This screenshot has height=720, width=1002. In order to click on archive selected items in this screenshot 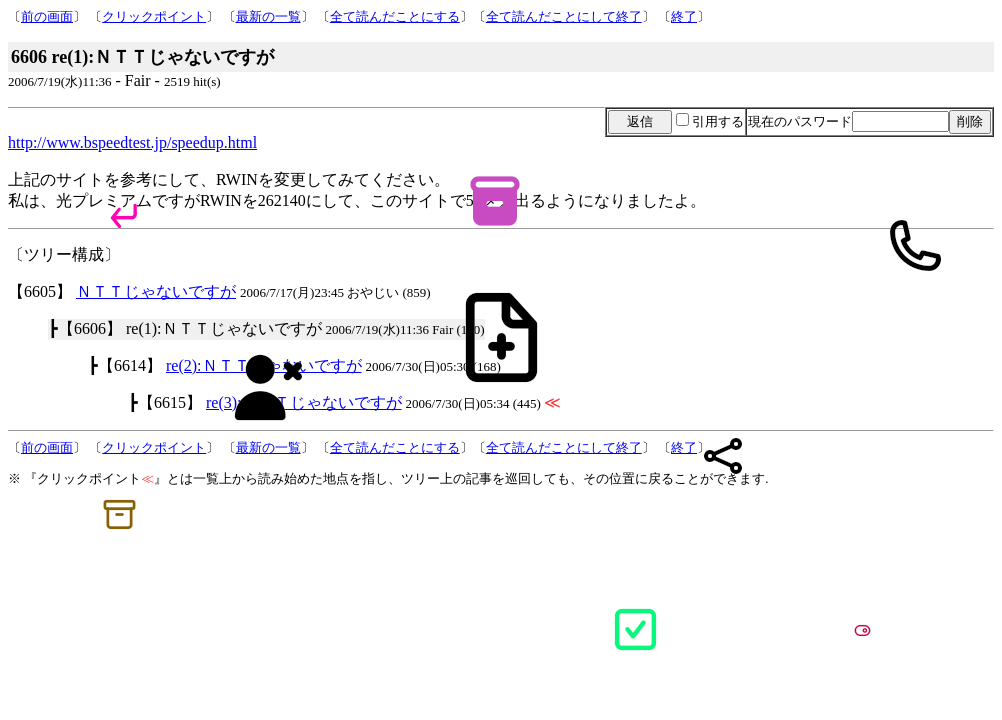, I will do `click(495, 201)`.